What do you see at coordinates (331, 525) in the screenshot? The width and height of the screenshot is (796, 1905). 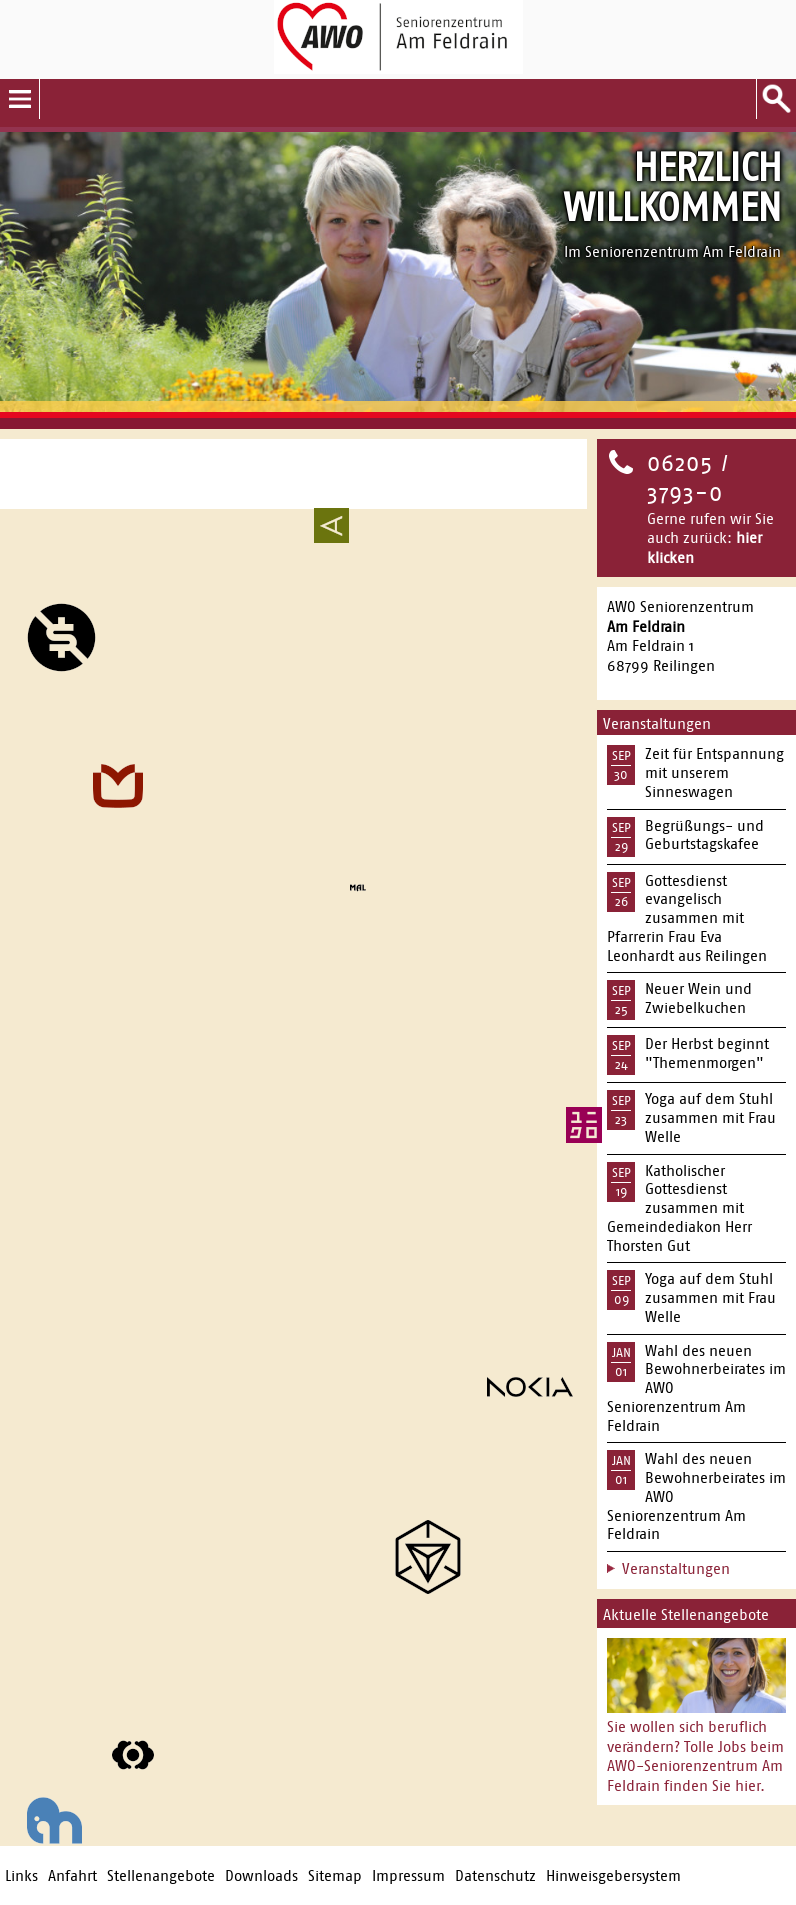 I see `aerospike database logo` at bounding box center [331, 525].